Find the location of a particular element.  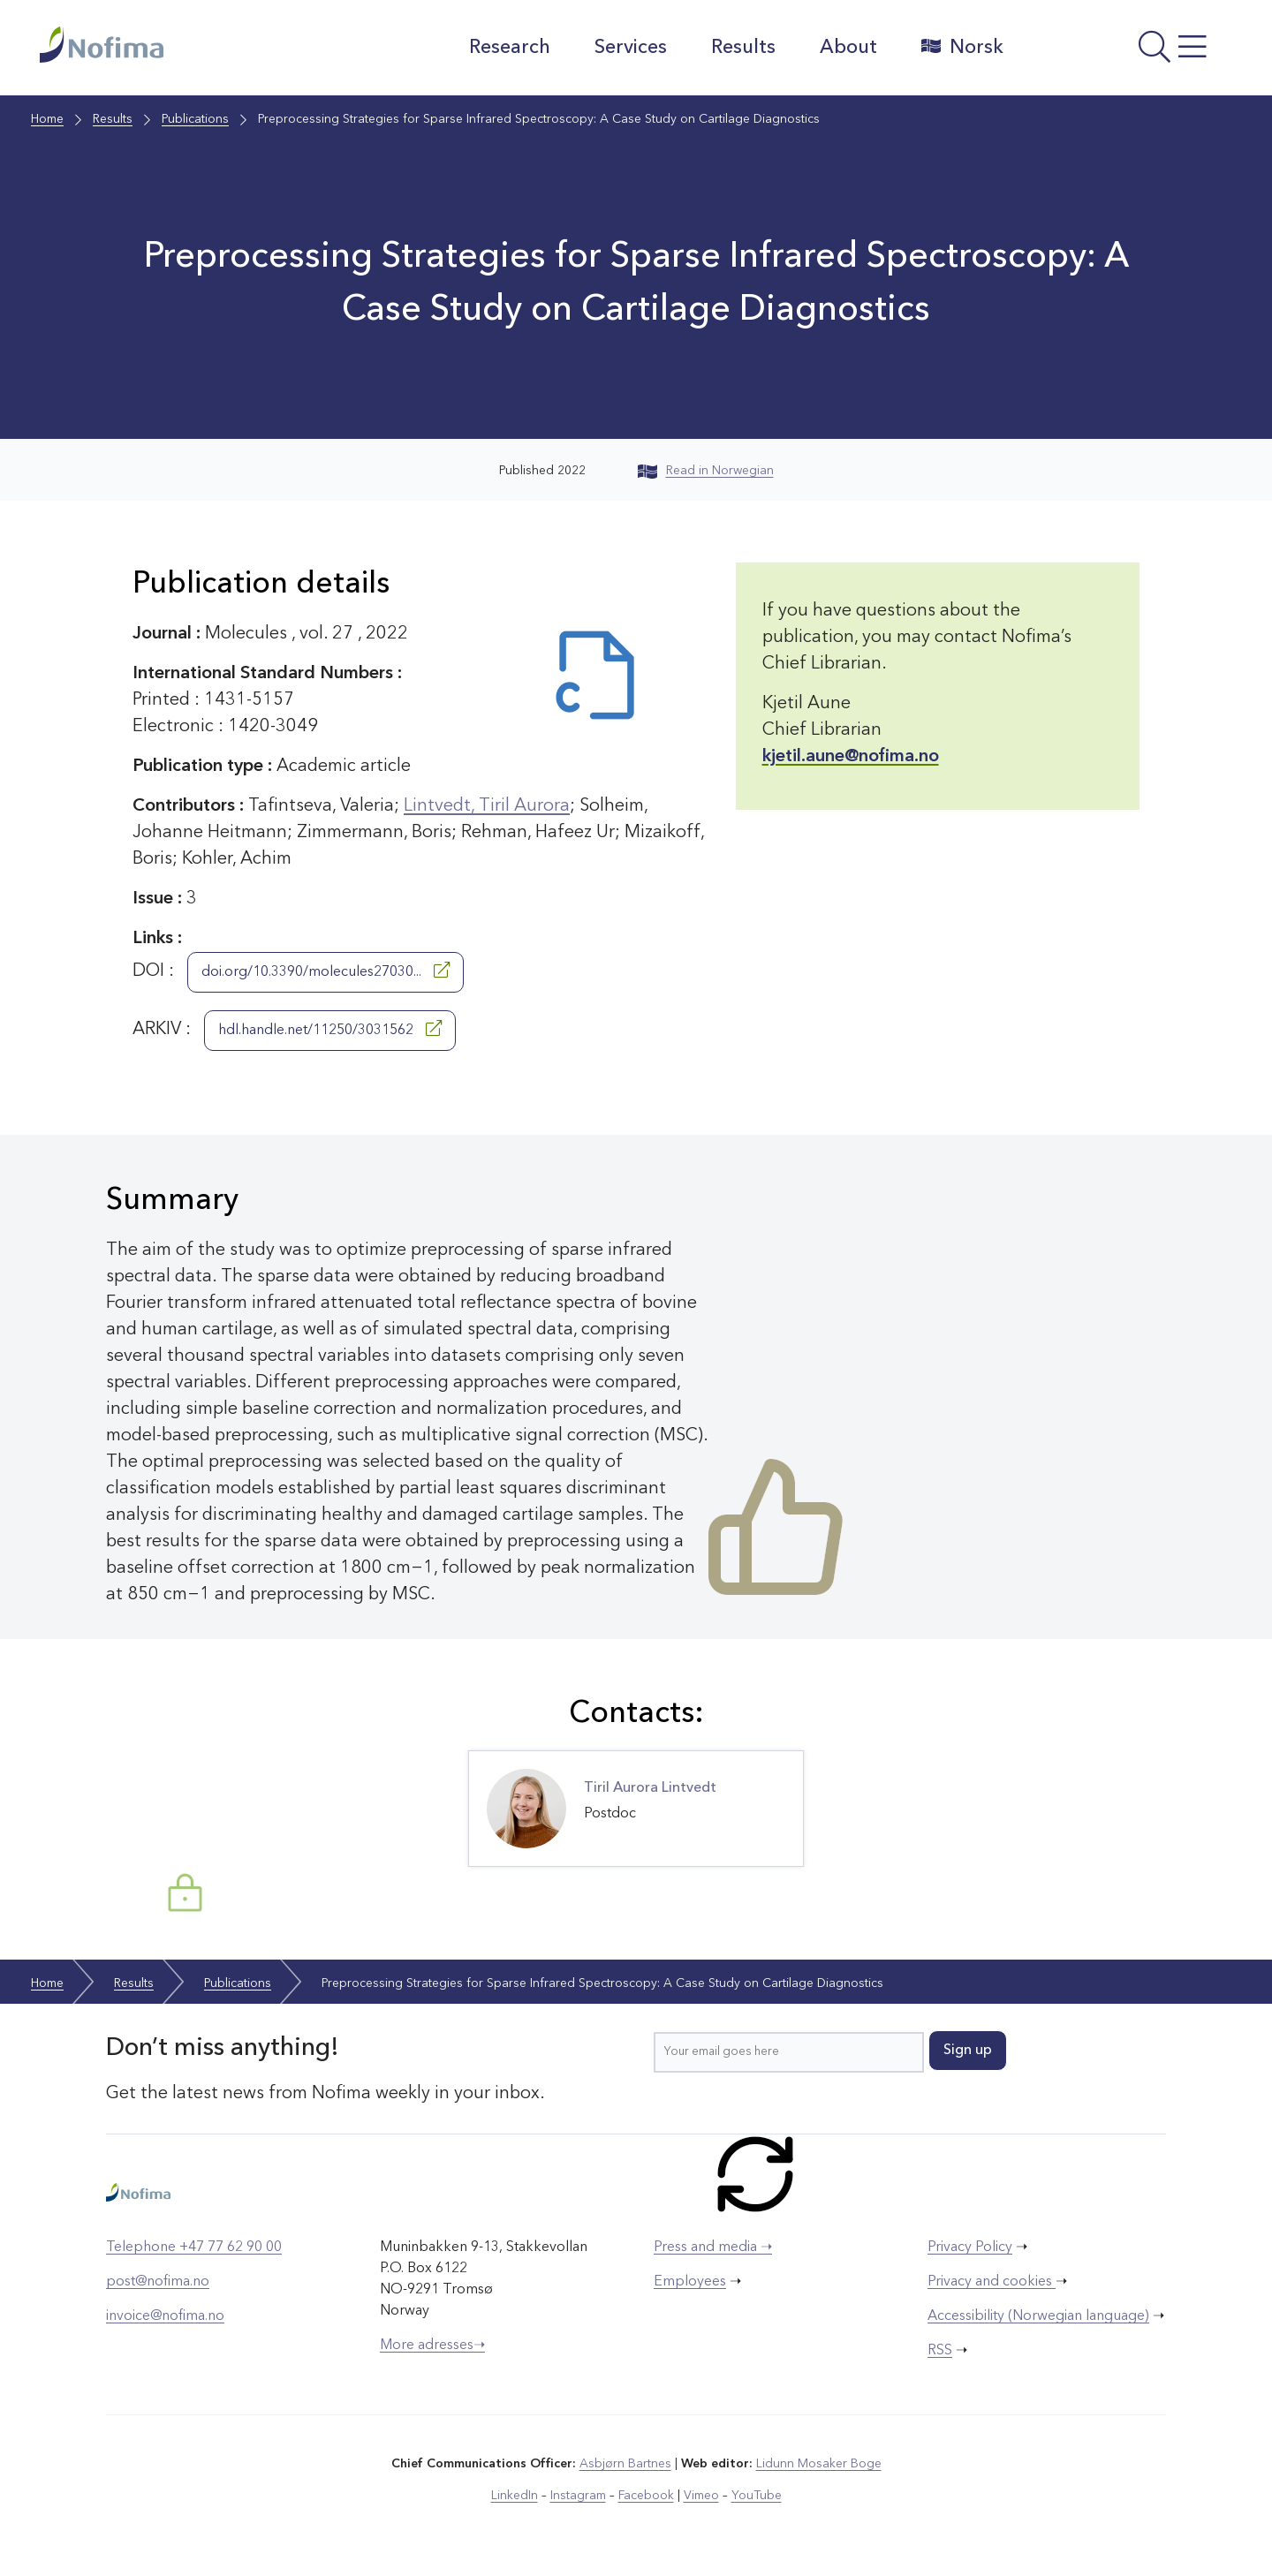

refresh or reload content is located at coordinates (755, 2174).